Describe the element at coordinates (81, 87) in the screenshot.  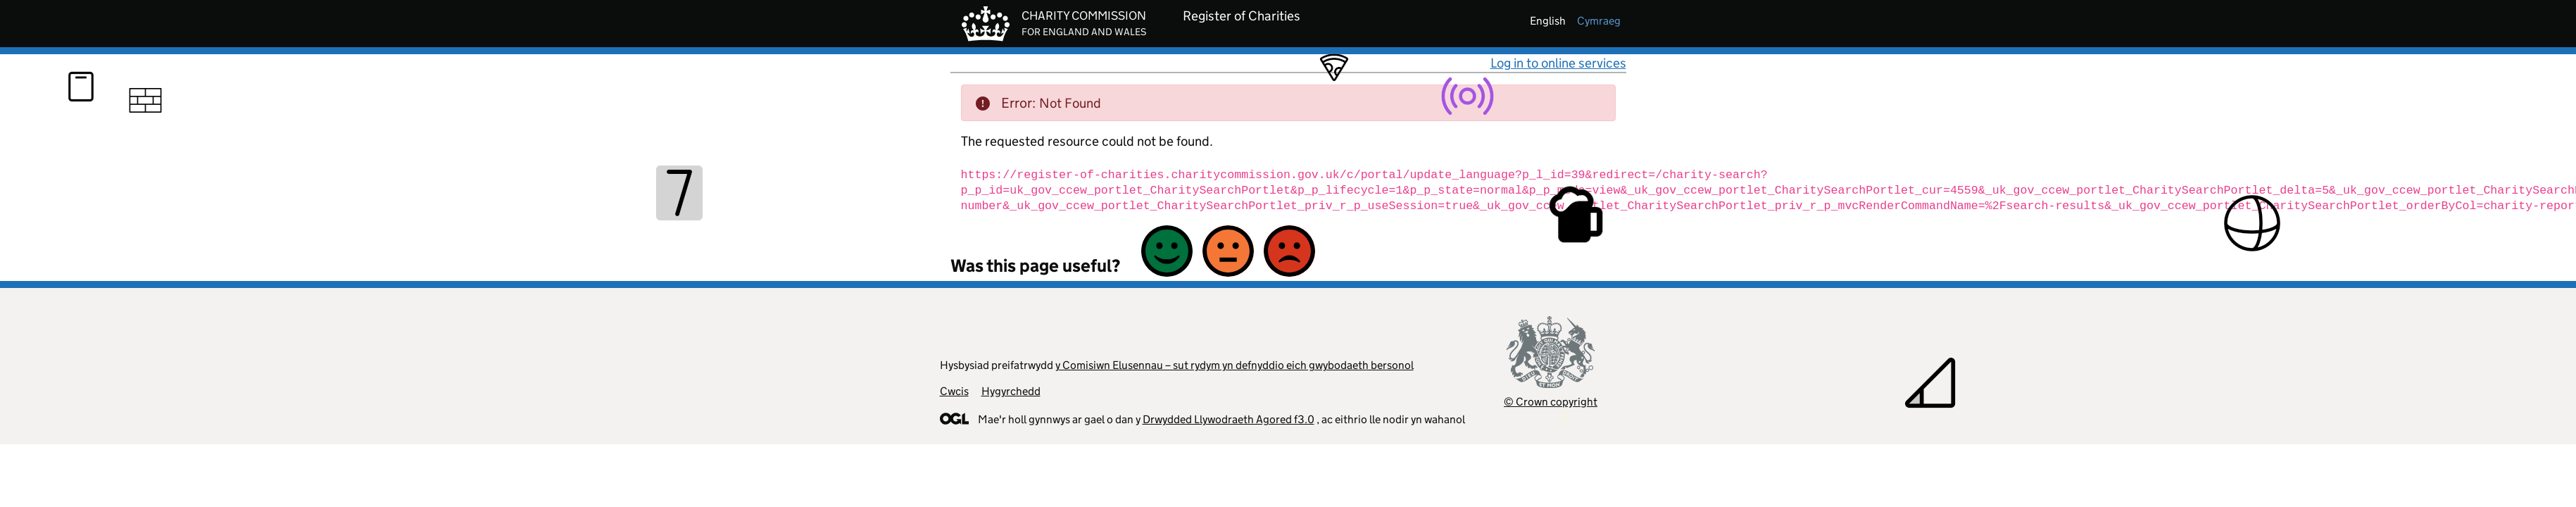
I see `tablet device with top speaker` at that location.